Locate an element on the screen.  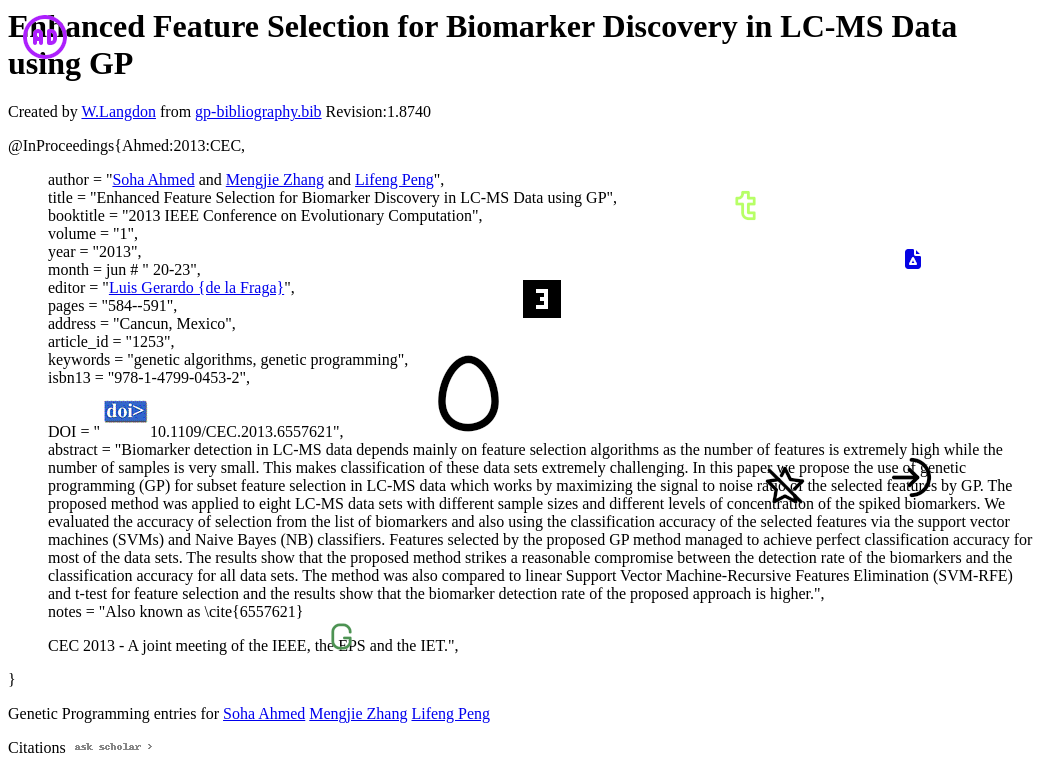
indicates sponsored or advertisement content is located at coordinates (45, 37).